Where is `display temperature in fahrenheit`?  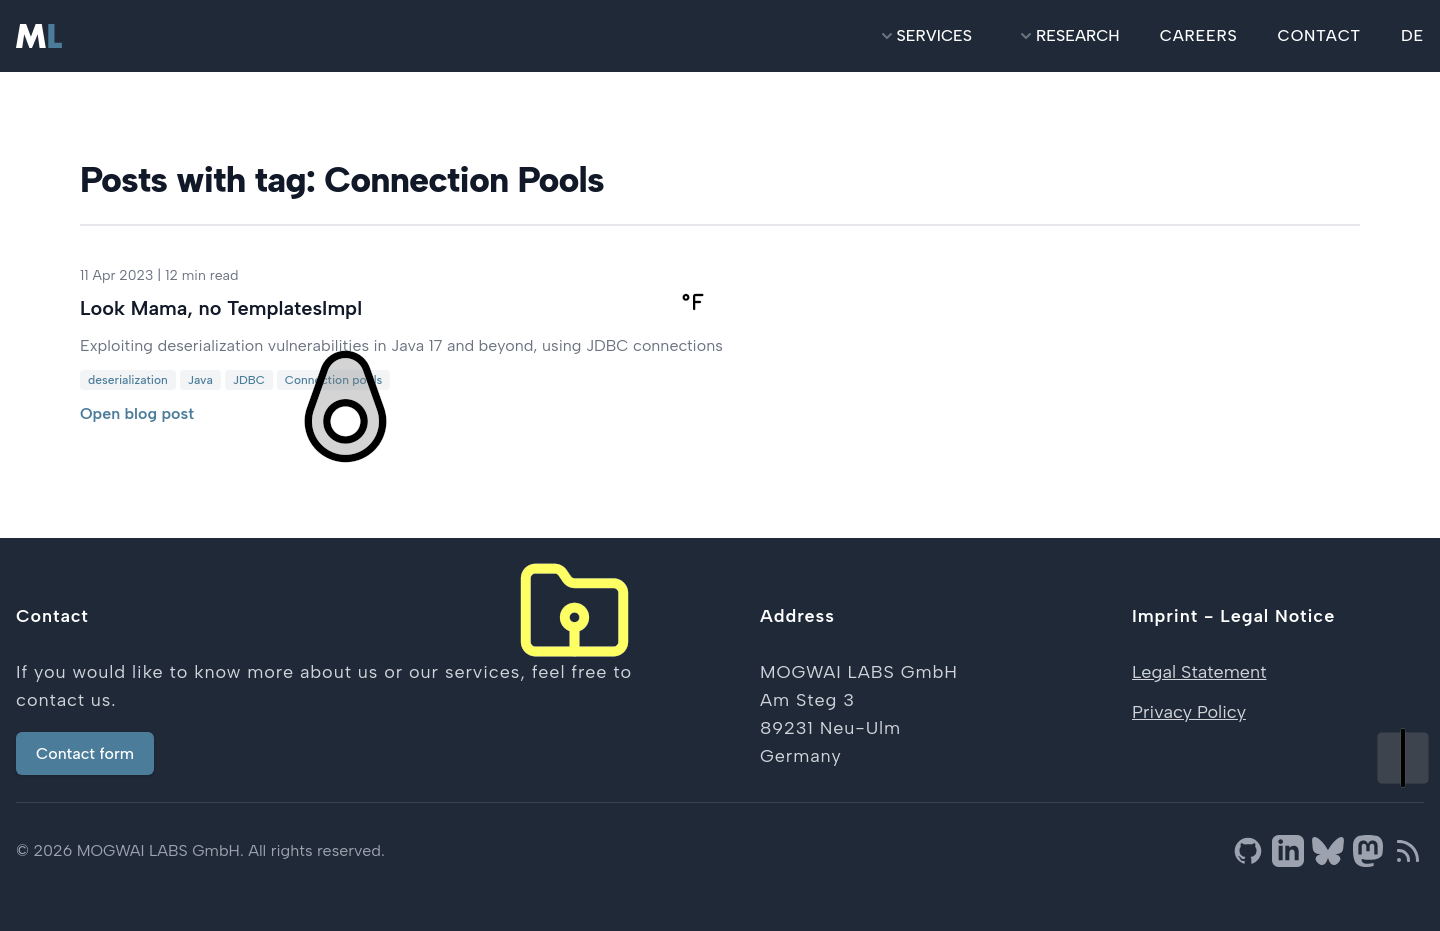 display temperature in fahrenheit is located at coordinates (693, 302).